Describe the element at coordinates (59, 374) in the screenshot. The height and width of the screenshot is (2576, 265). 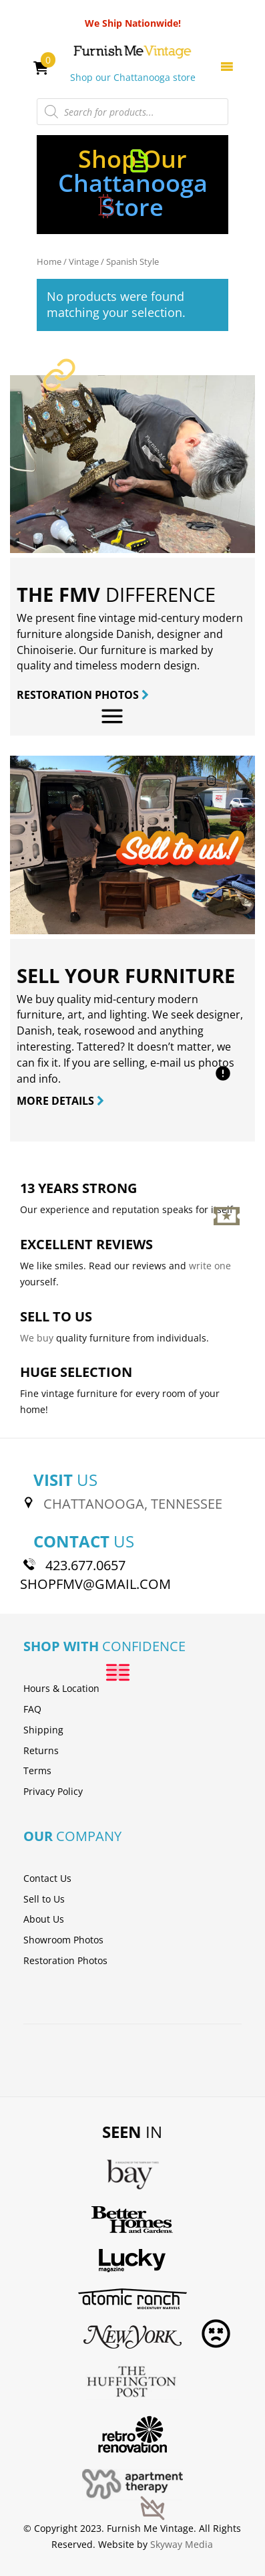
I see `copy or share a link` at that location.